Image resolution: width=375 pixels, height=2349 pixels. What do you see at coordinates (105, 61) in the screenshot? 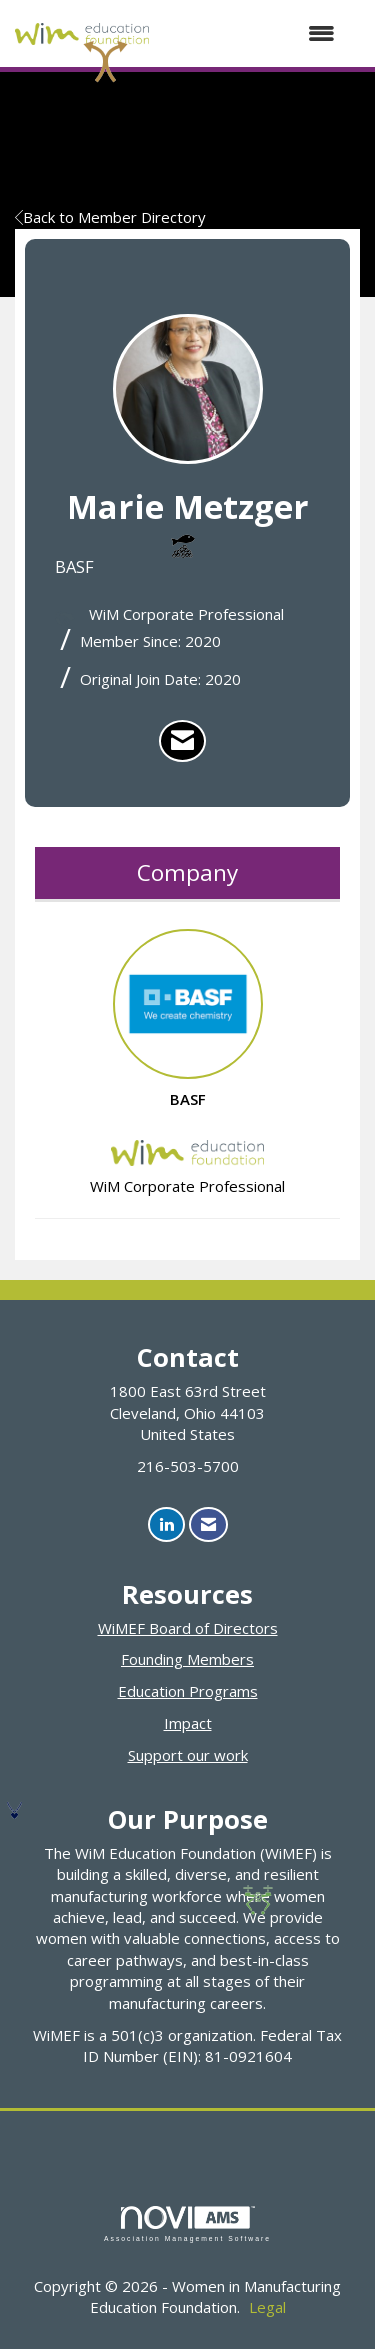
I see `split or divide content into multiple paths` at bounding box center [105, 61].